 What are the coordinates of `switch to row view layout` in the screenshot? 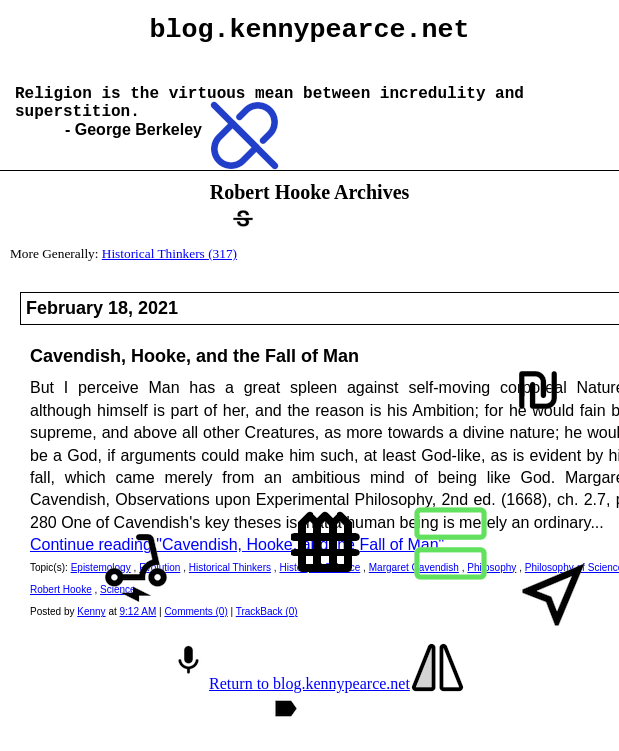 It's located at (450, 543).